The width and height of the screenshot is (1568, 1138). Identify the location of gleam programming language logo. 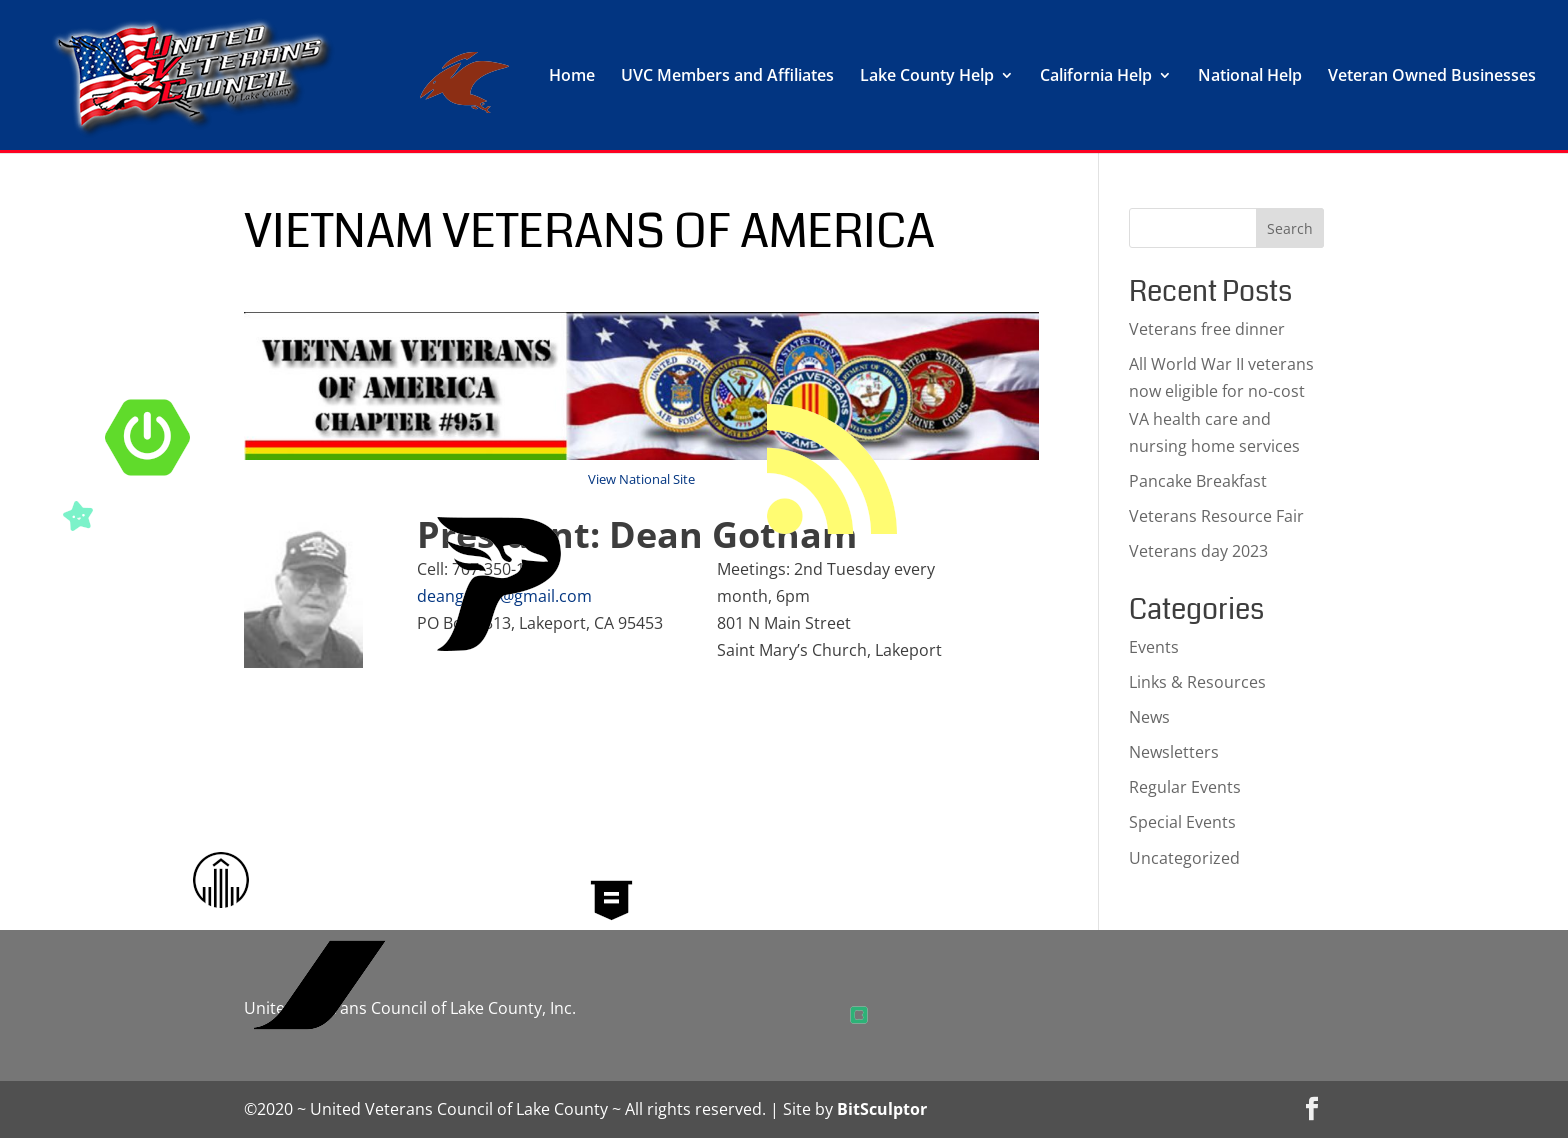
(78, 516).